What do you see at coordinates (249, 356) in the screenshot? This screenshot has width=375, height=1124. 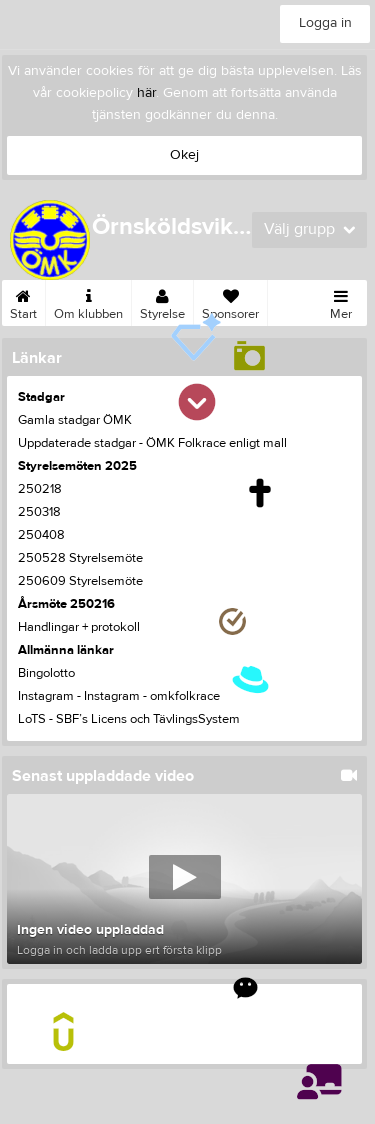 I see `open camera to take a photo` at bounding box center [249, 356].